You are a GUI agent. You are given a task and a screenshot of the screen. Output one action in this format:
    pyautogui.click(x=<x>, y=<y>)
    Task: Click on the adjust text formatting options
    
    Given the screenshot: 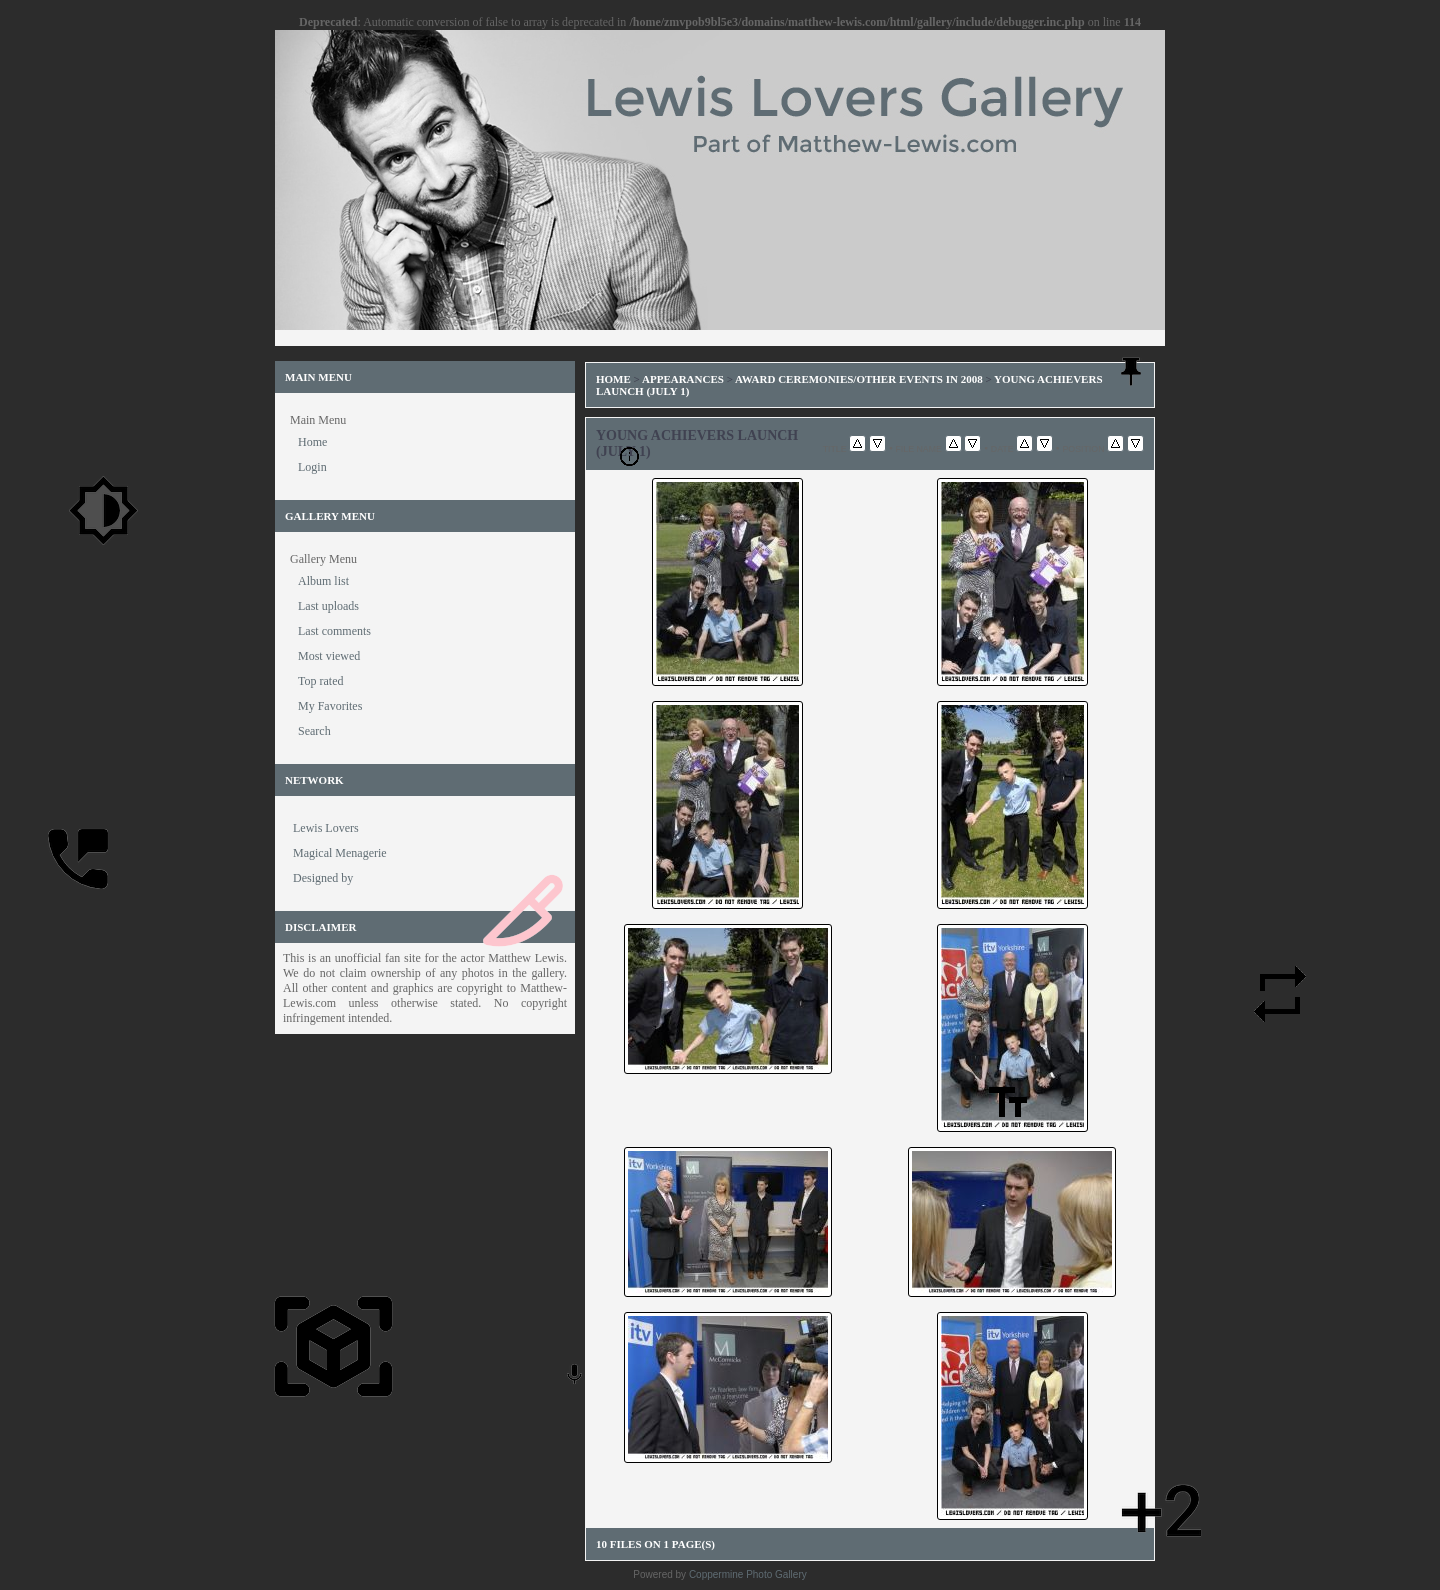 What is the action you would take?
    pyautogui.click(x=1008, y=1103)
    